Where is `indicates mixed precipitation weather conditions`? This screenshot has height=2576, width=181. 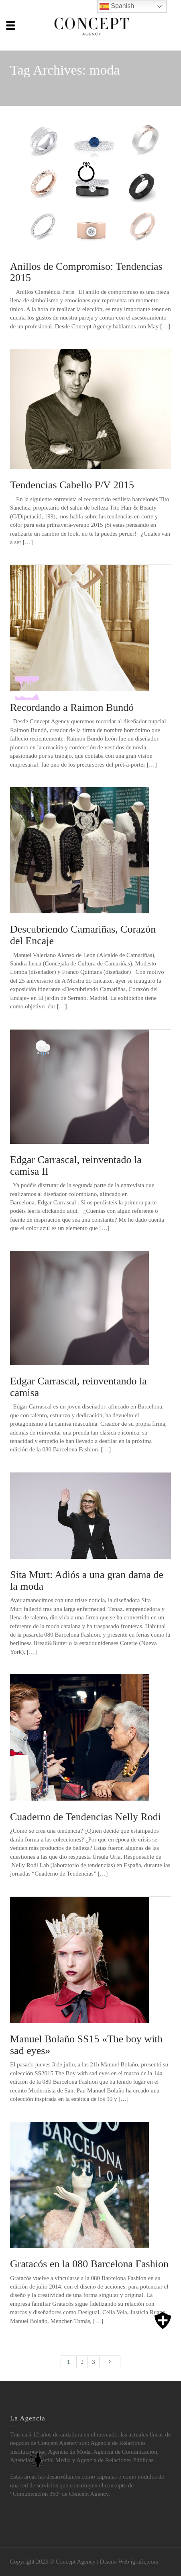
indicates mixed precipitation weather conditions is located at coordinates (43, 1048).